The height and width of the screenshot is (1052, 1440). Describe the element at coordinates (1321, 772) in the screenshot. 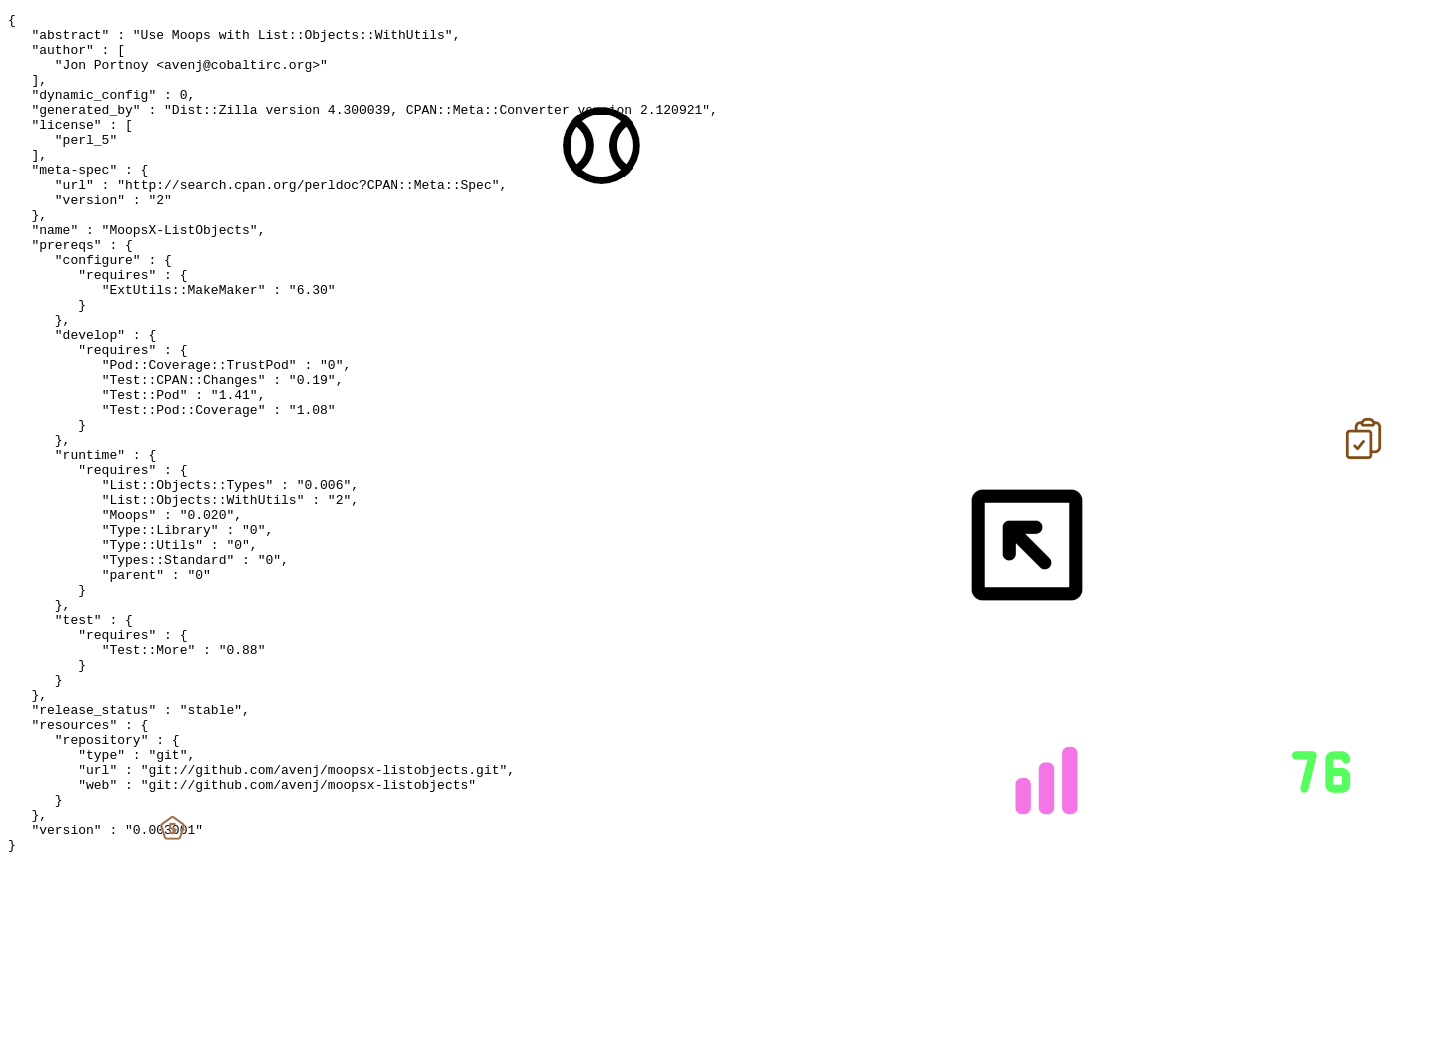

I see `indicates item number 76 in a list or sequence` at that location.